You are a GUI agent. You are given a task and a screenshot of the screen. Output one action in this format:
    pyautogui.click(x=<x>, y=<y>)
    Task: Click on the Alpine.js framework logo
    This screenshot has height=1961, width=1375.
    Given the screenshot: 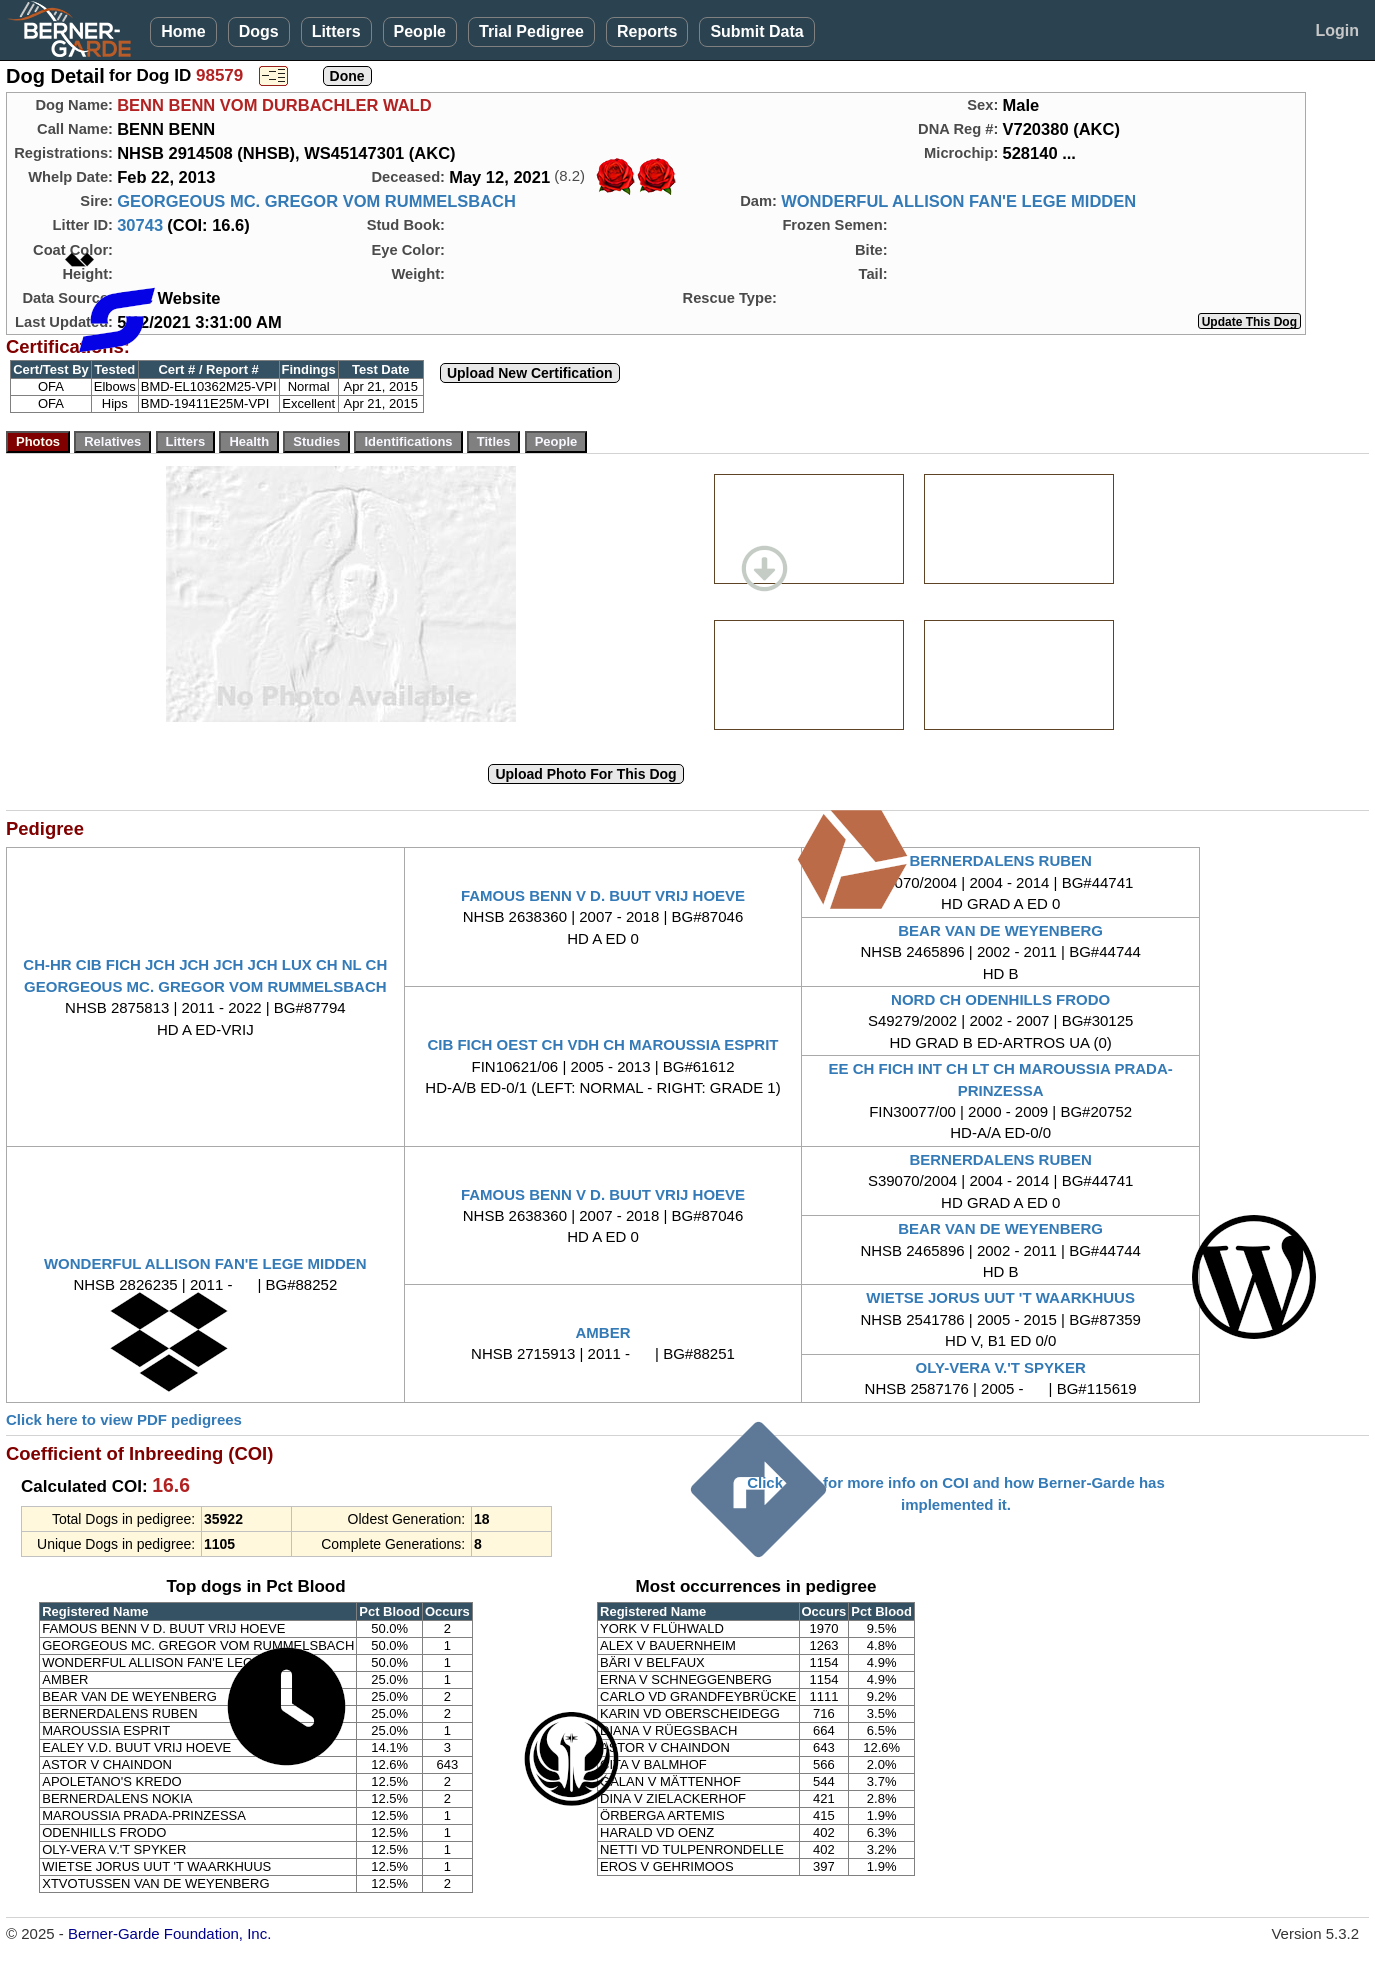 What is the action you would take?
    pyautogui.click(x=79, y=259)
    